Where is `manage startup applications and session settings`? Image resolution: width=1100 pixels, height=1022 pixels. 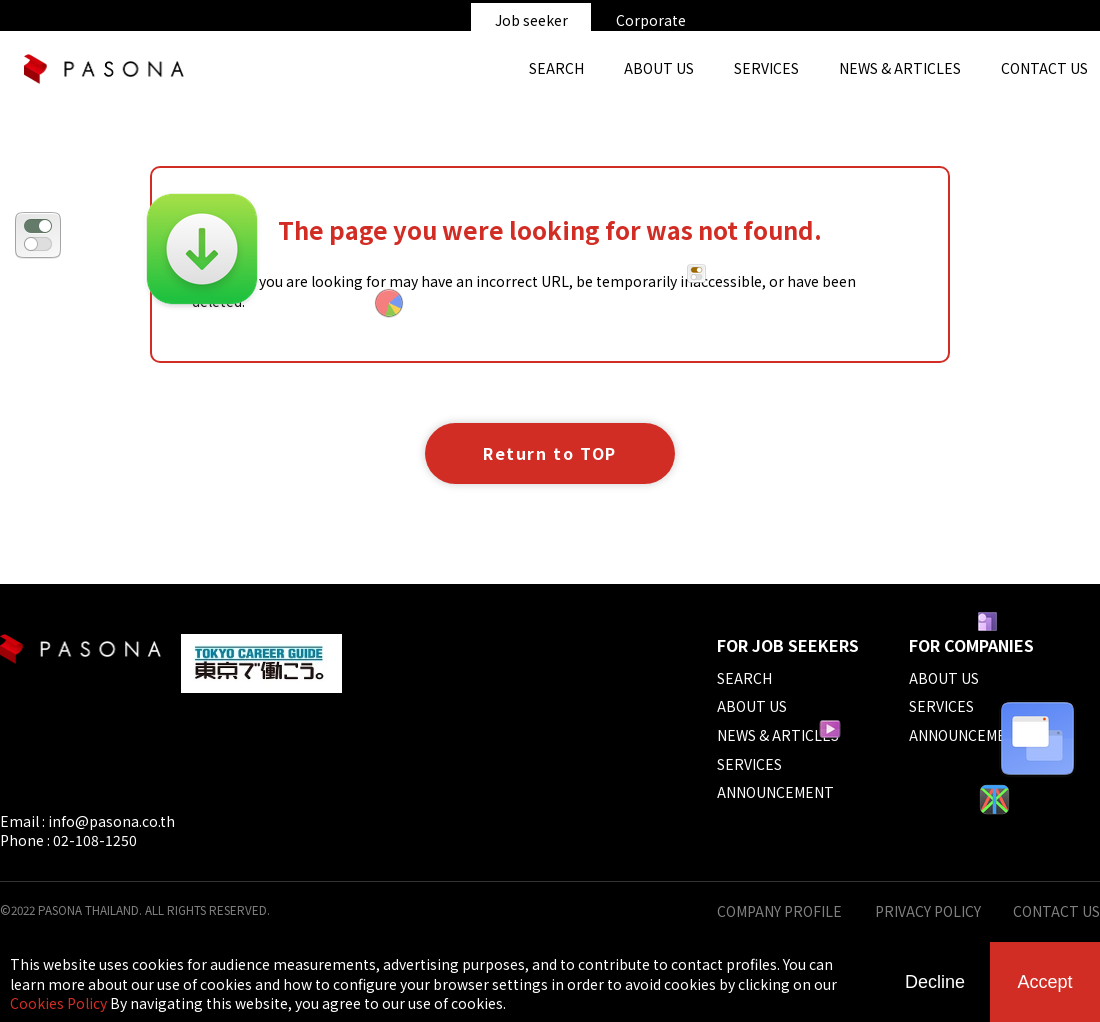
manage startup applications and session settings is located at coordinates (1037, 738).